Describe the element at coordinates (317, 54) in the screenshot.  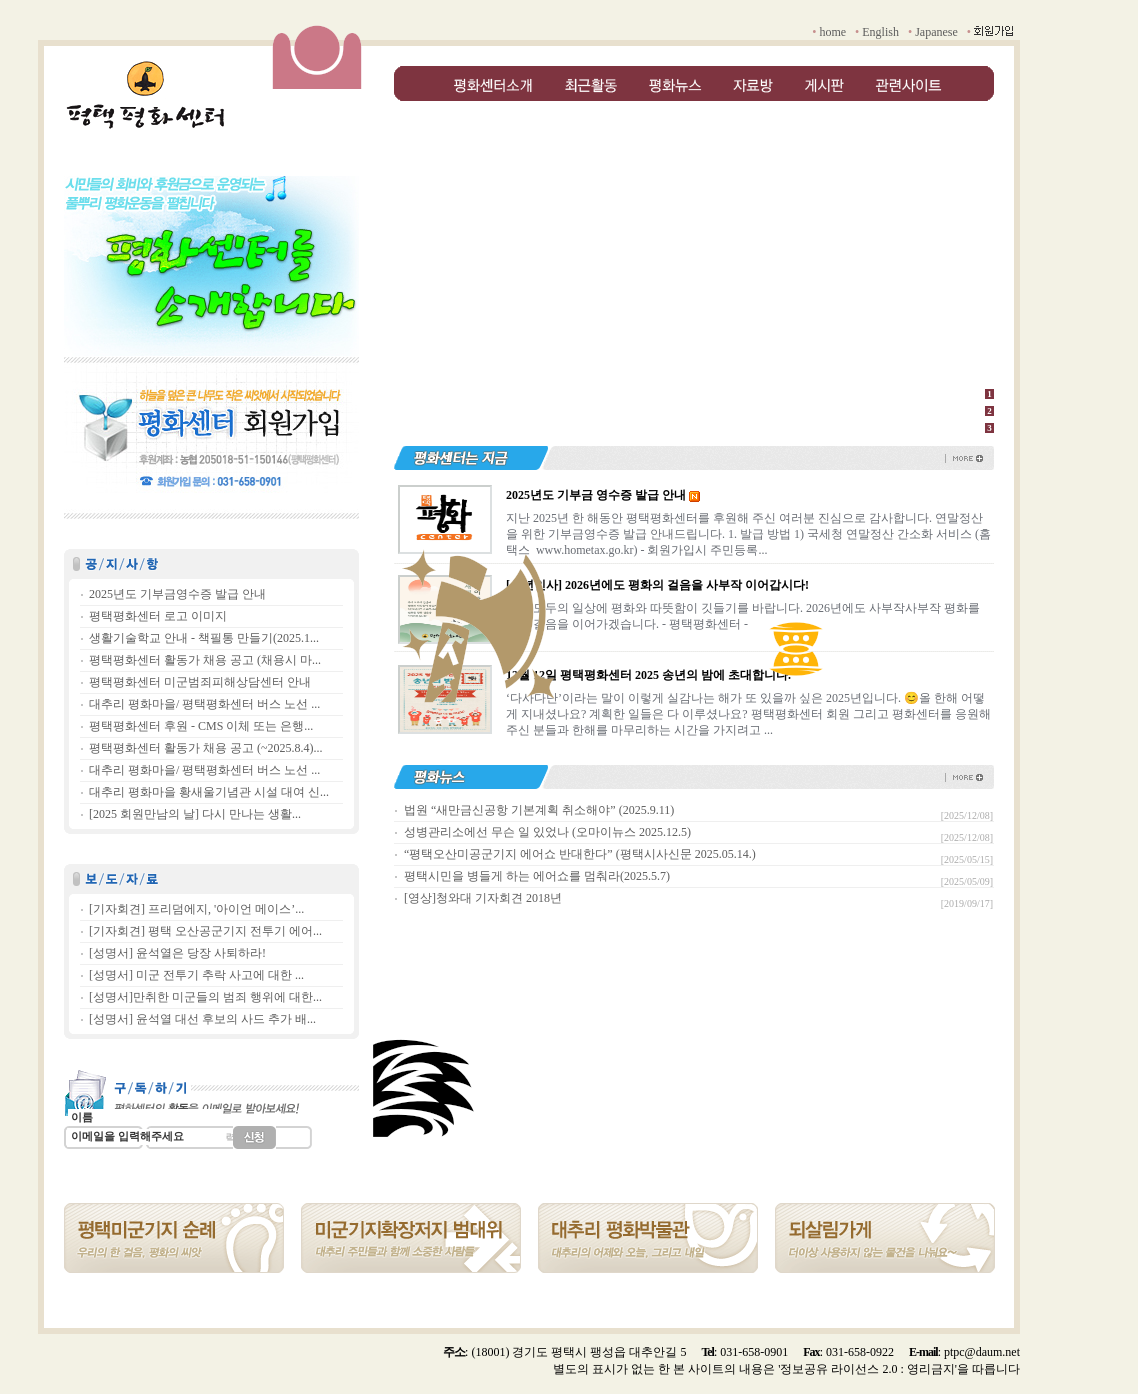
I see `ancient egyptian symbol representing the horizon or sunrise` at that location.